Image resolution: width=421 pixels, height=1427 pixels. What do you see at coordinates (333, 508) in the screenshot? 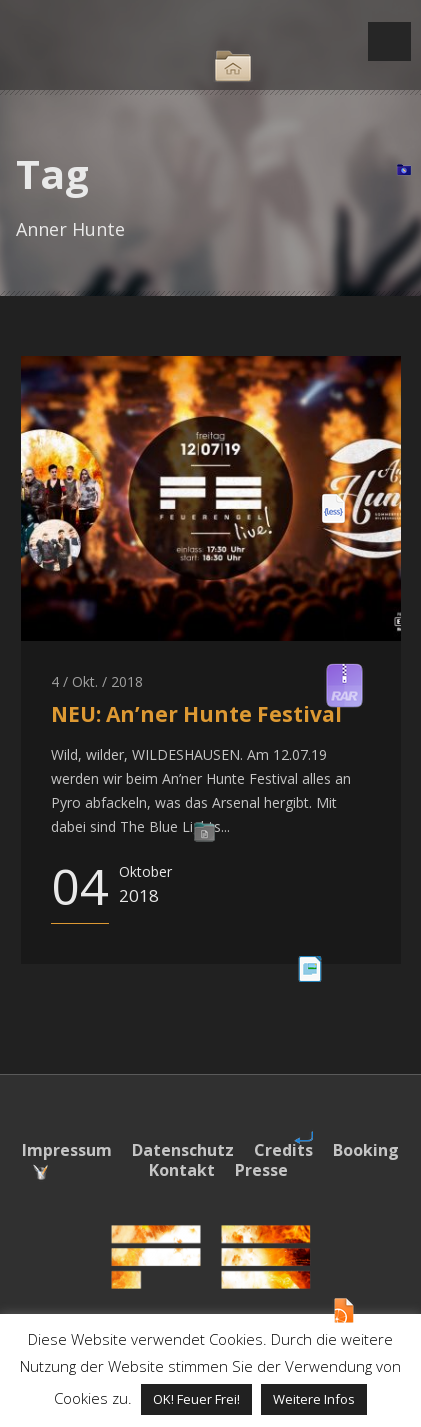
I see `a LESS stylesheet file` at bounding box center [333, 508].